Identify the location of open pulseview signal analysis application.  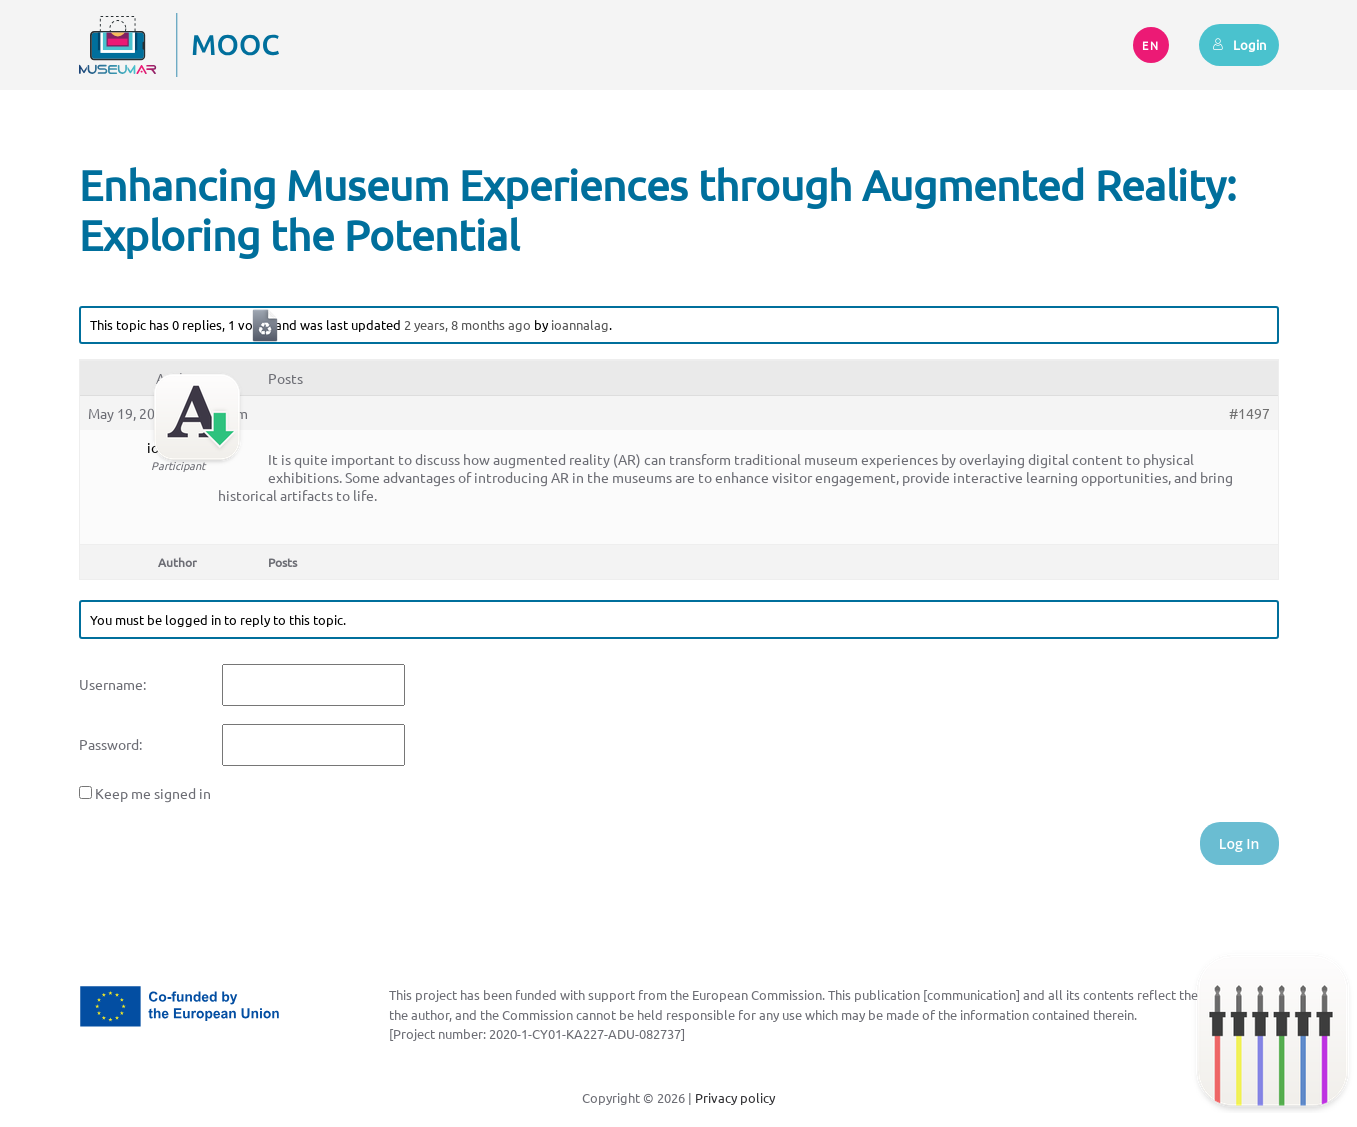
(1271, 1029).